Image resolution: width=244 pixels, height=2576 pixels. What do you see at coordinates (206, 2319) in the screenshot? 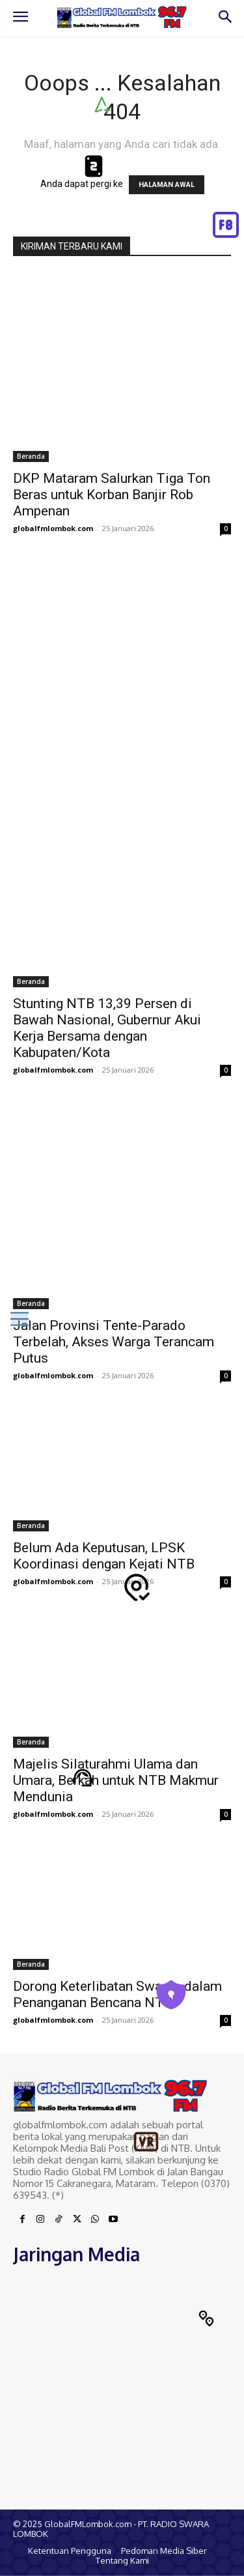
I see `view multiple saved locations` at bounding box center [206, 2319].